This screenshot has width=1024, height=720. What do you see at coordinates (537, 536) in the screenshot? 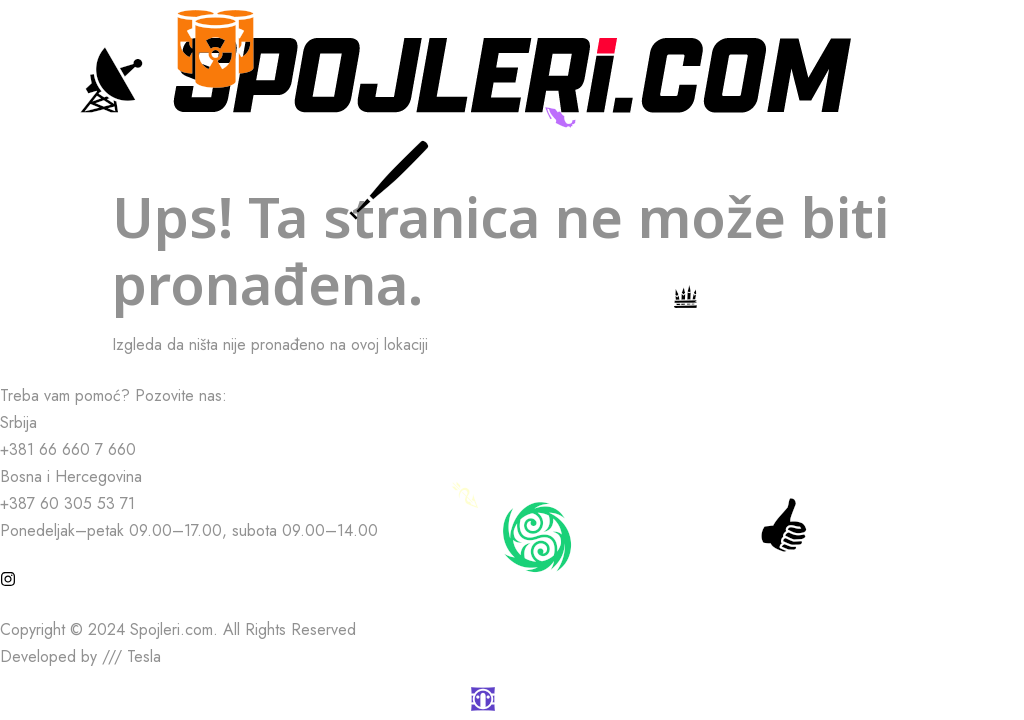
I see `activate typhoon or wind-based ability` at bounding box center [537, 536].